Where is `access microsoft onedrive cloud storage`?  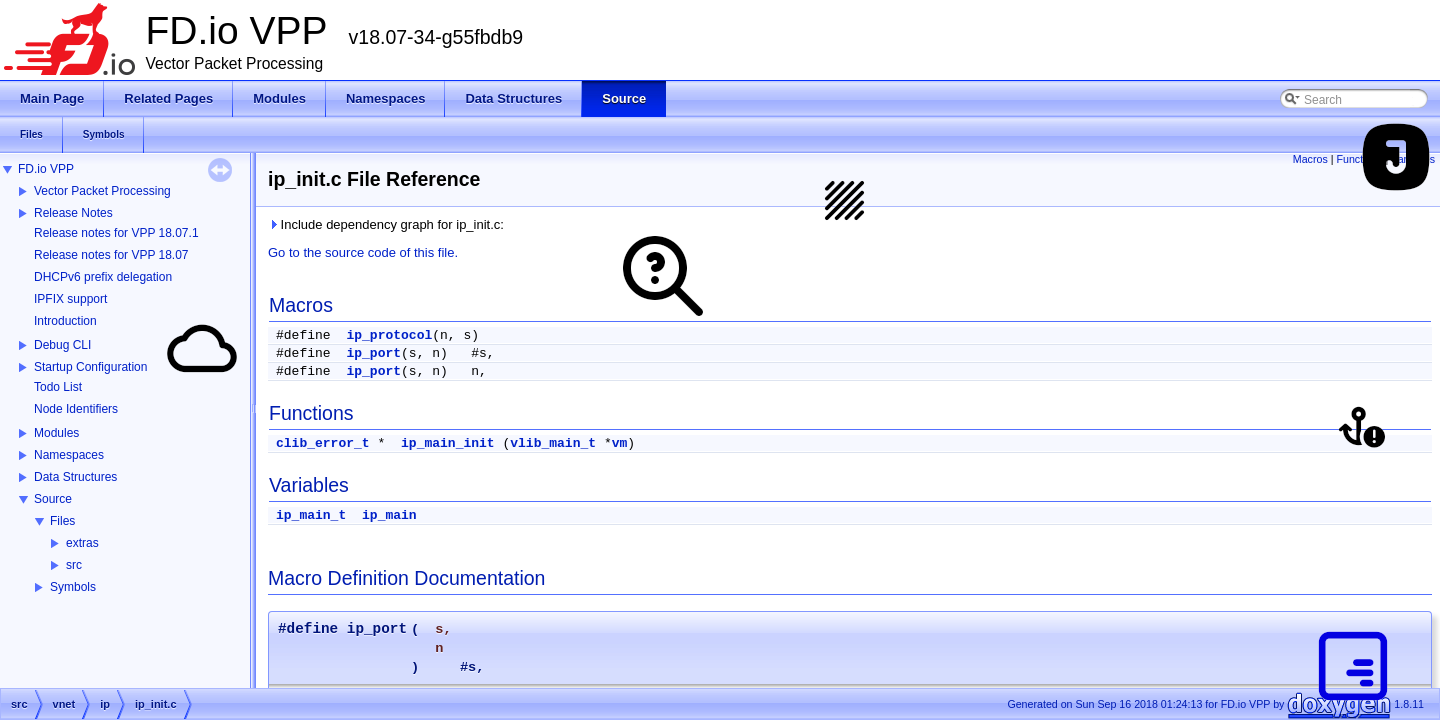 access microsoft onedrive cloud storage is located at coordinates (202, 350).